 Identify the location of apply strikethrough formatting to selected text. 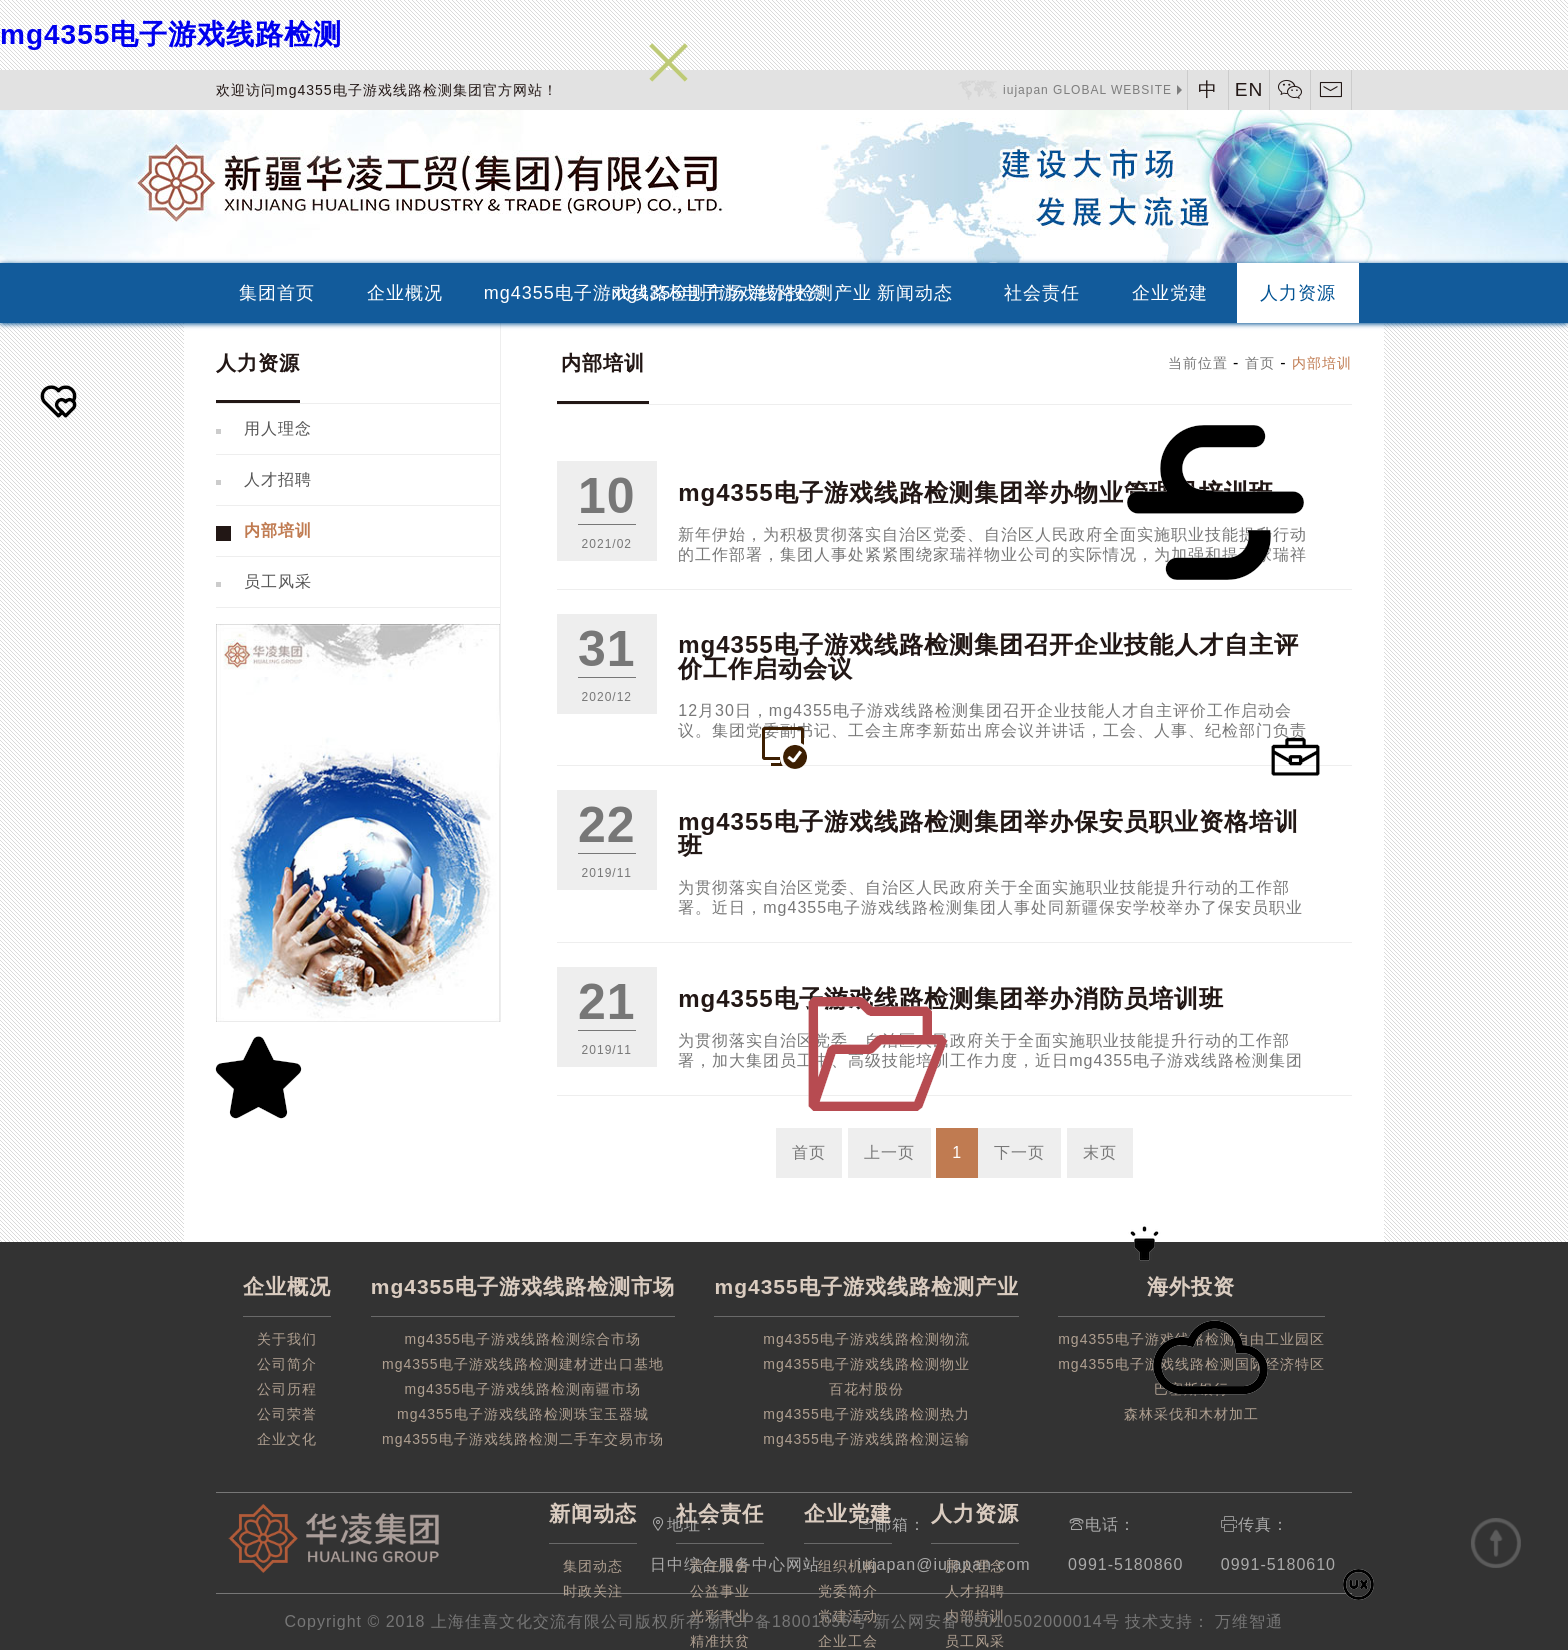
(1215, 502).